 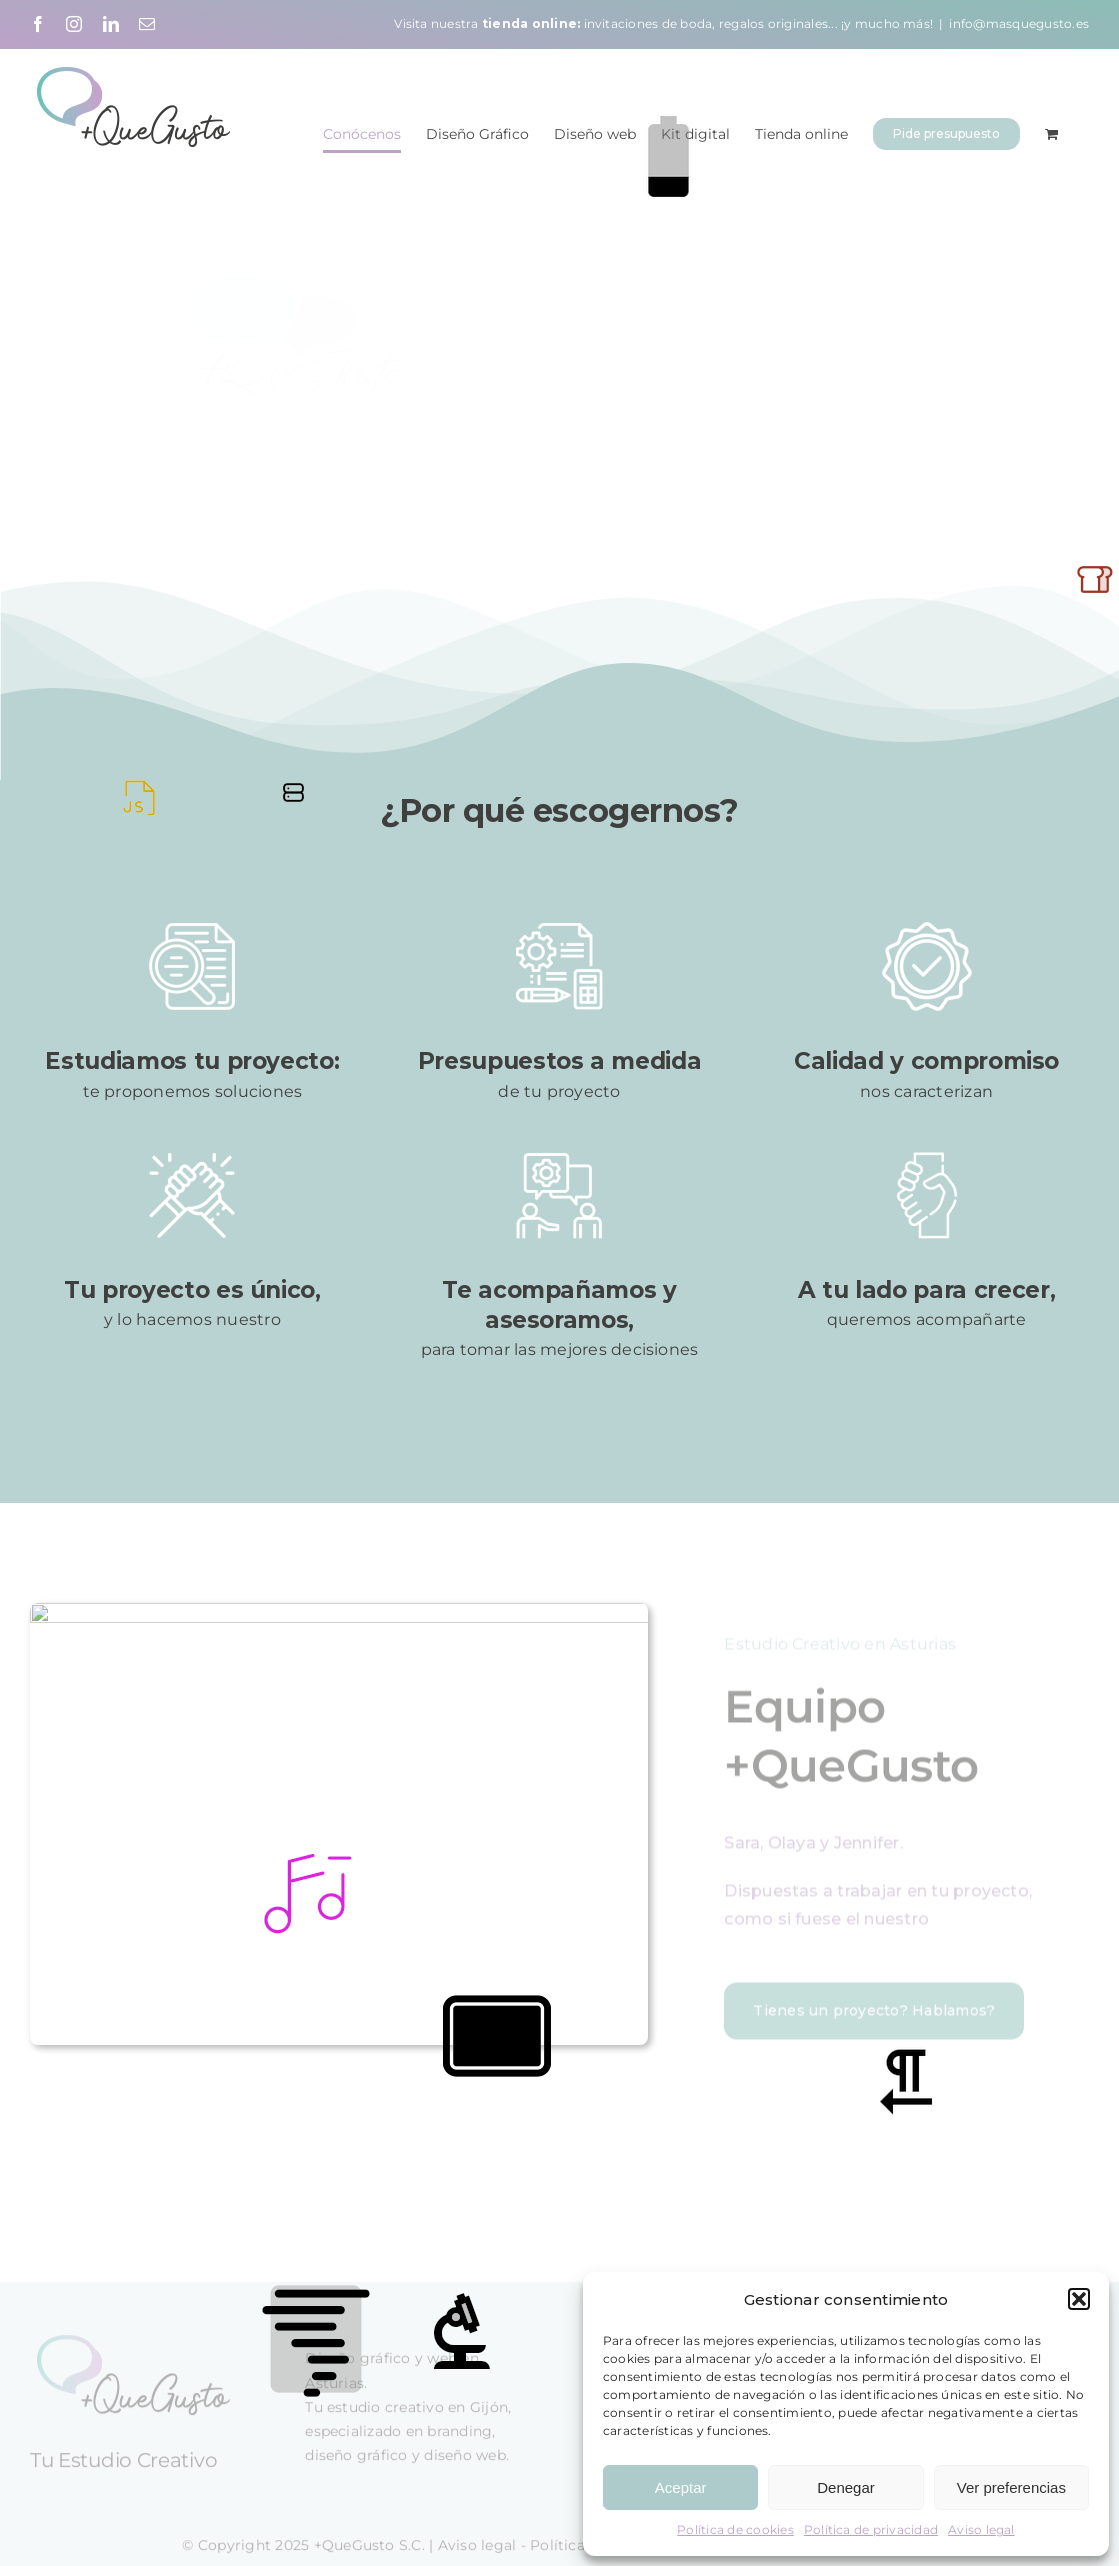 I want to click on access science or laboratory features, so click(x=462, y=2333).